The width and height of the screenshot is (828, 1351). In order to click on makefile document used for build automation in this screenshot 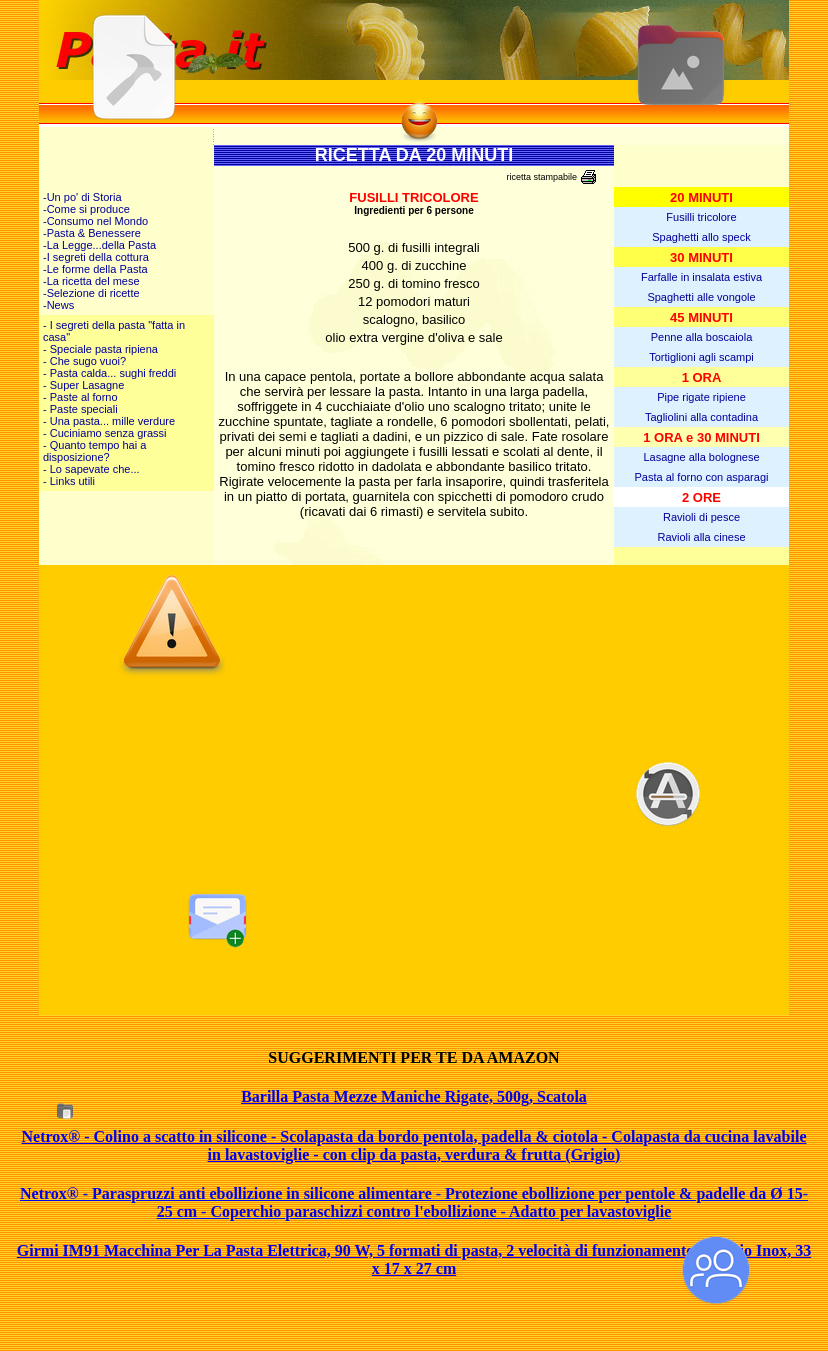, I will do `click(134, 67)`.